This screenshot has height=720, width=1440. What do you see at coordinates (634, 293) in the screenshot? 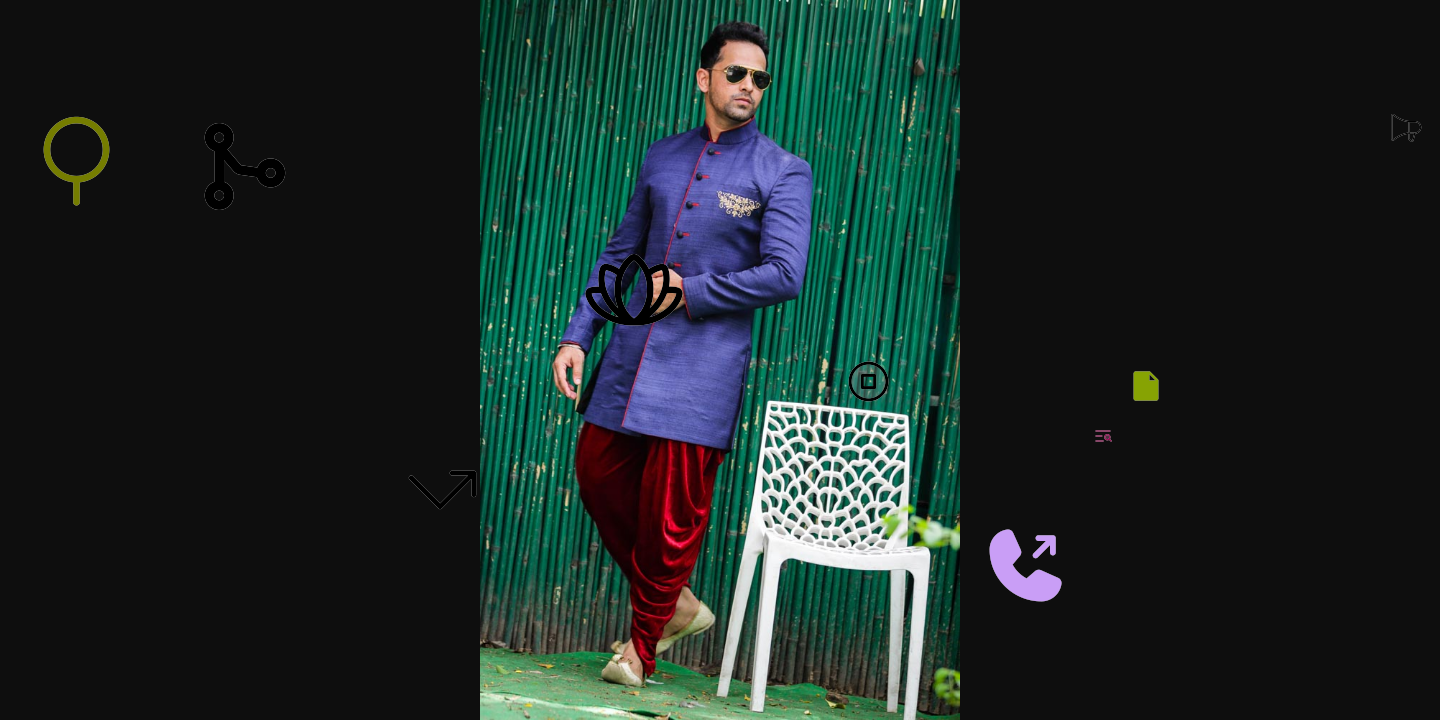
I see `access meditation or mindfulness features` at bounding box center [634, 293].